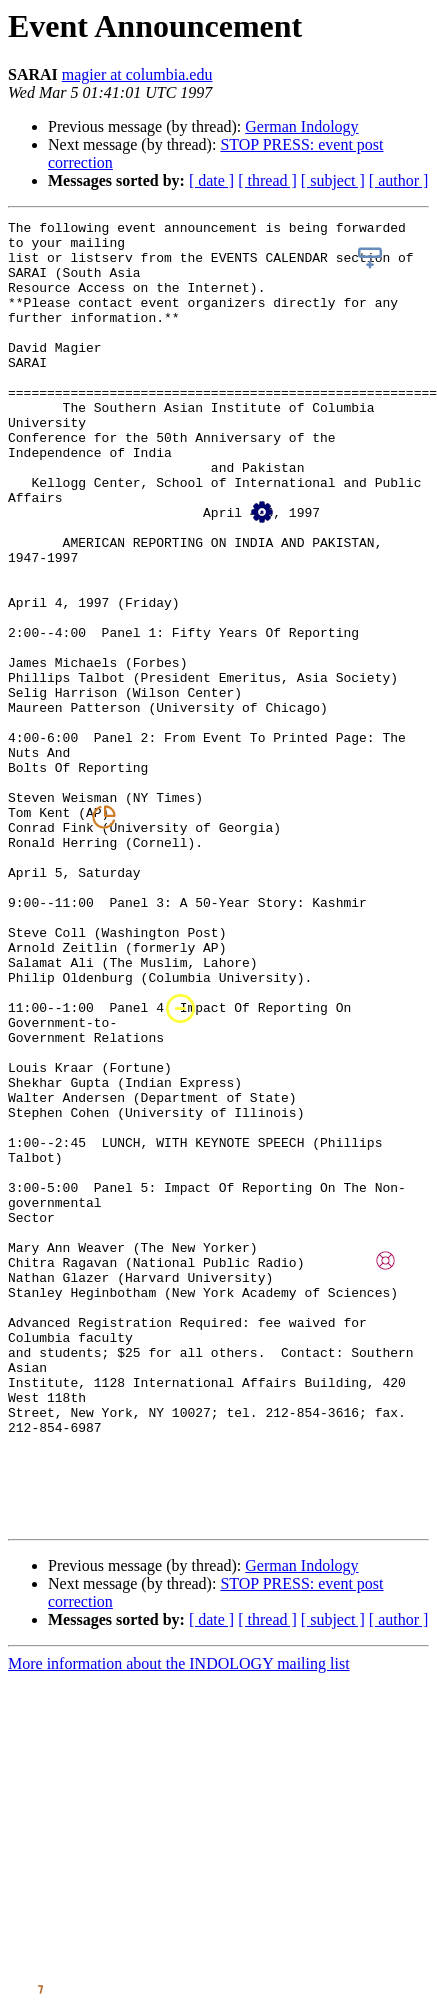 This screenshot has width=437, height=2014. What do you see at coordinates (40, 1989) in the screenshot?
I see `indicates item number 7 in a list or sequence` at bounding box center [40, 1989].